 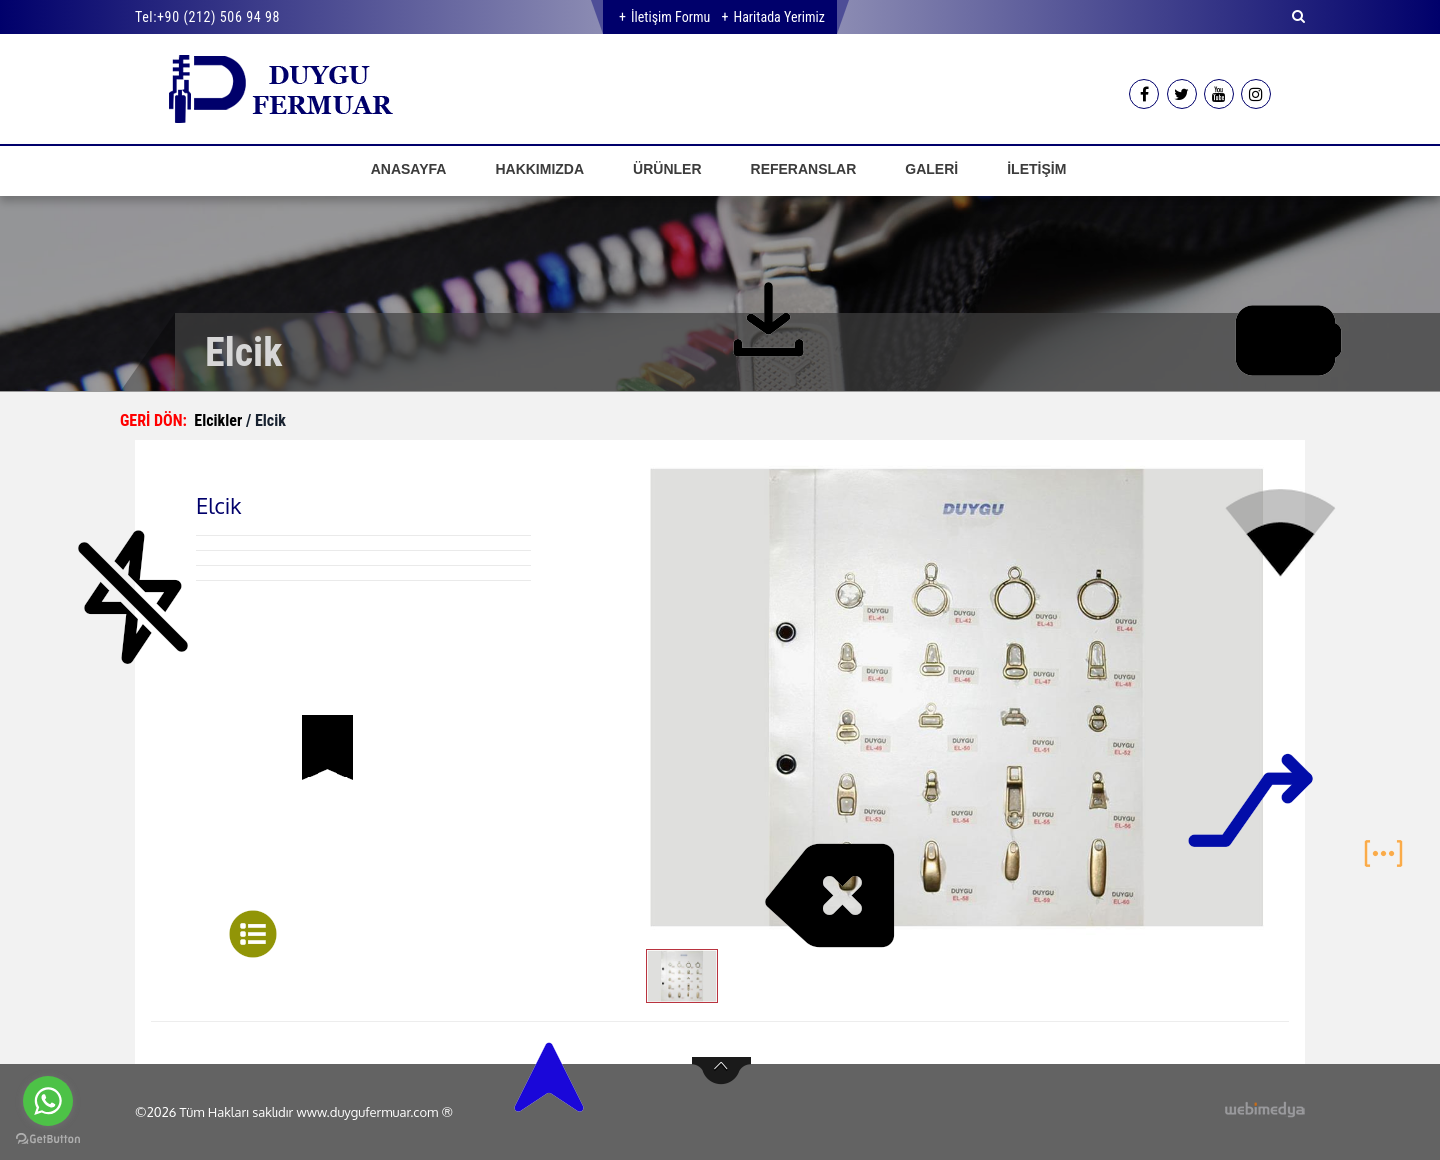 What do you see at coordinates (829, 895) in the screenshot?
I see `delete the previous character` at bounding box center [829, 895].